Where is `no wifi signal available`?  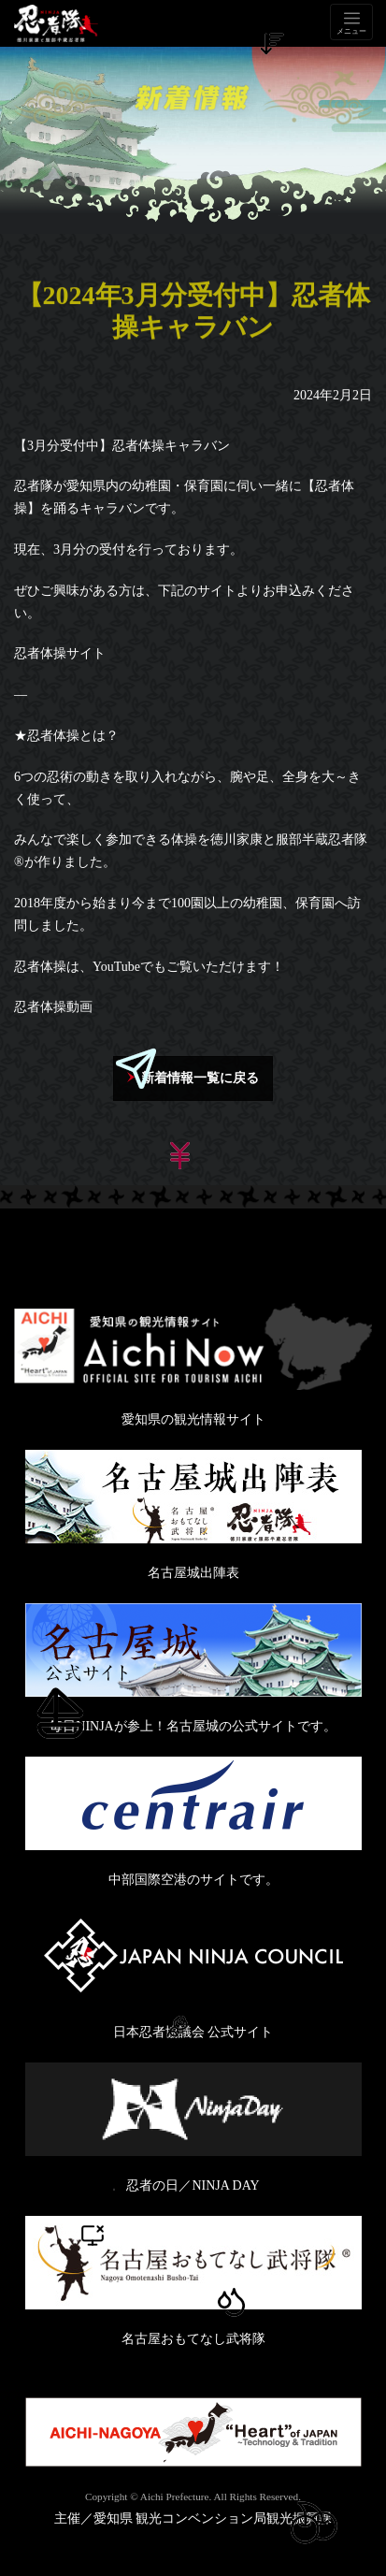 no wifi signal available is located at coordinates (114, 2183).